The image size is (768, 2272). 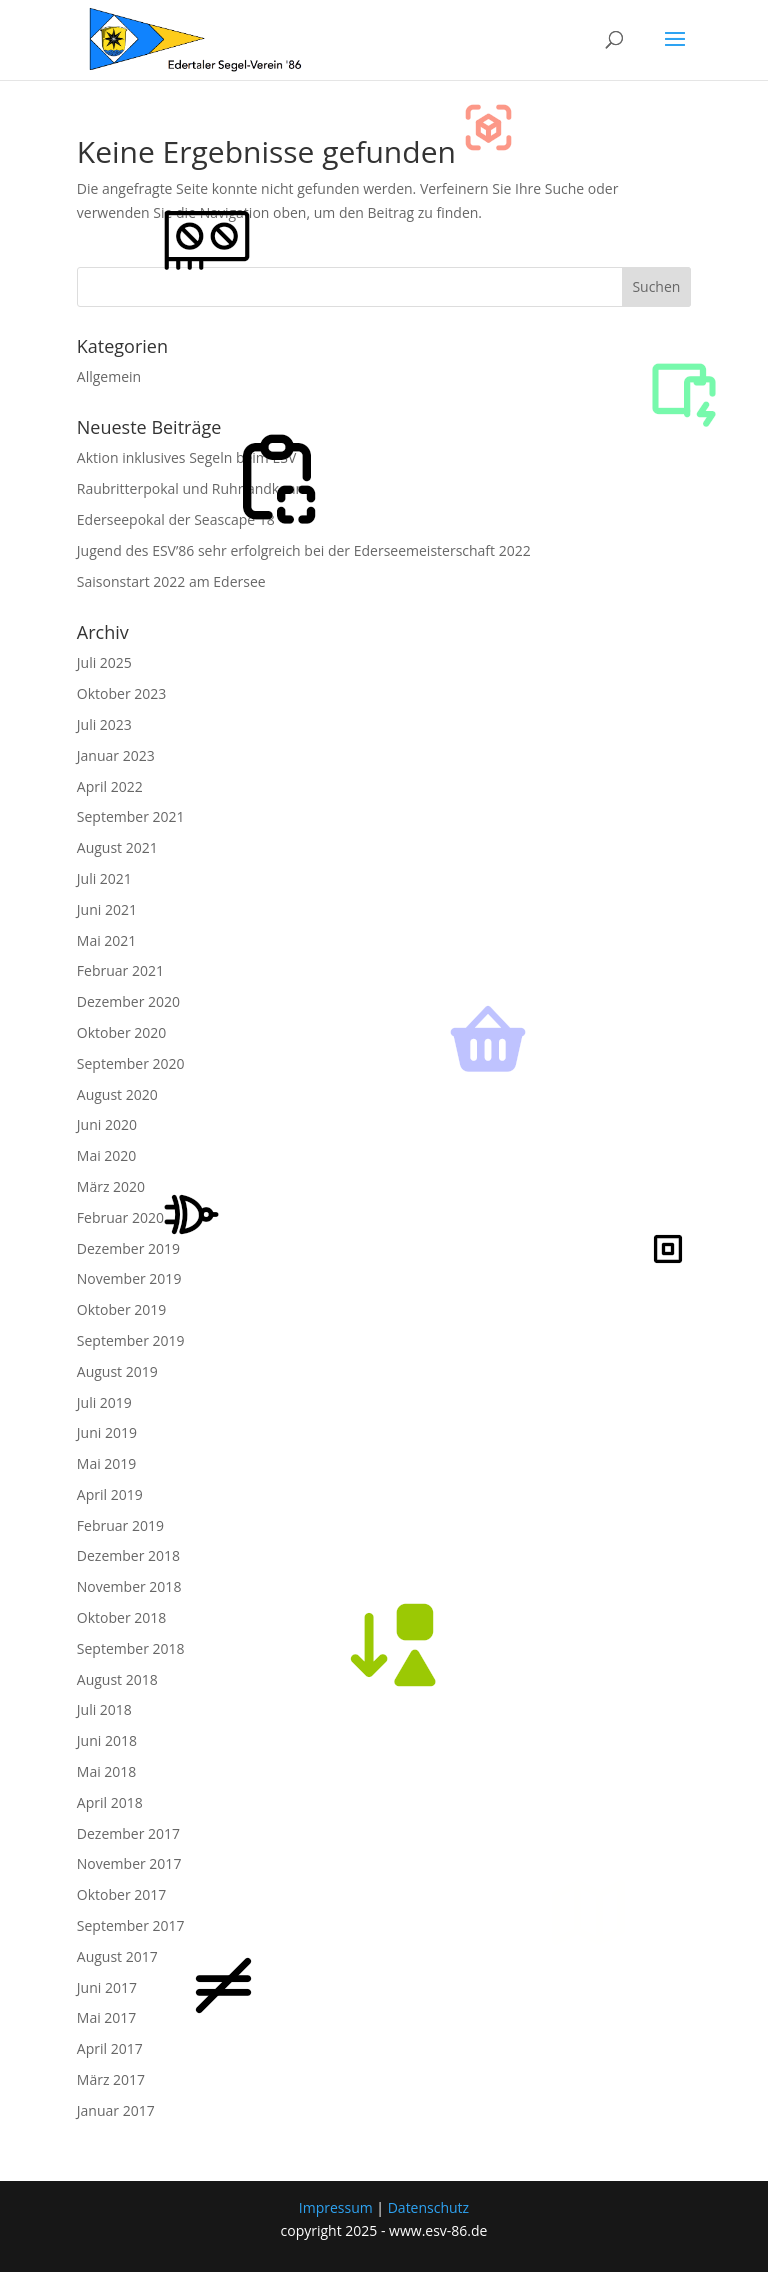 I want to click on copy to clipboard, so click(x=277, y=477).